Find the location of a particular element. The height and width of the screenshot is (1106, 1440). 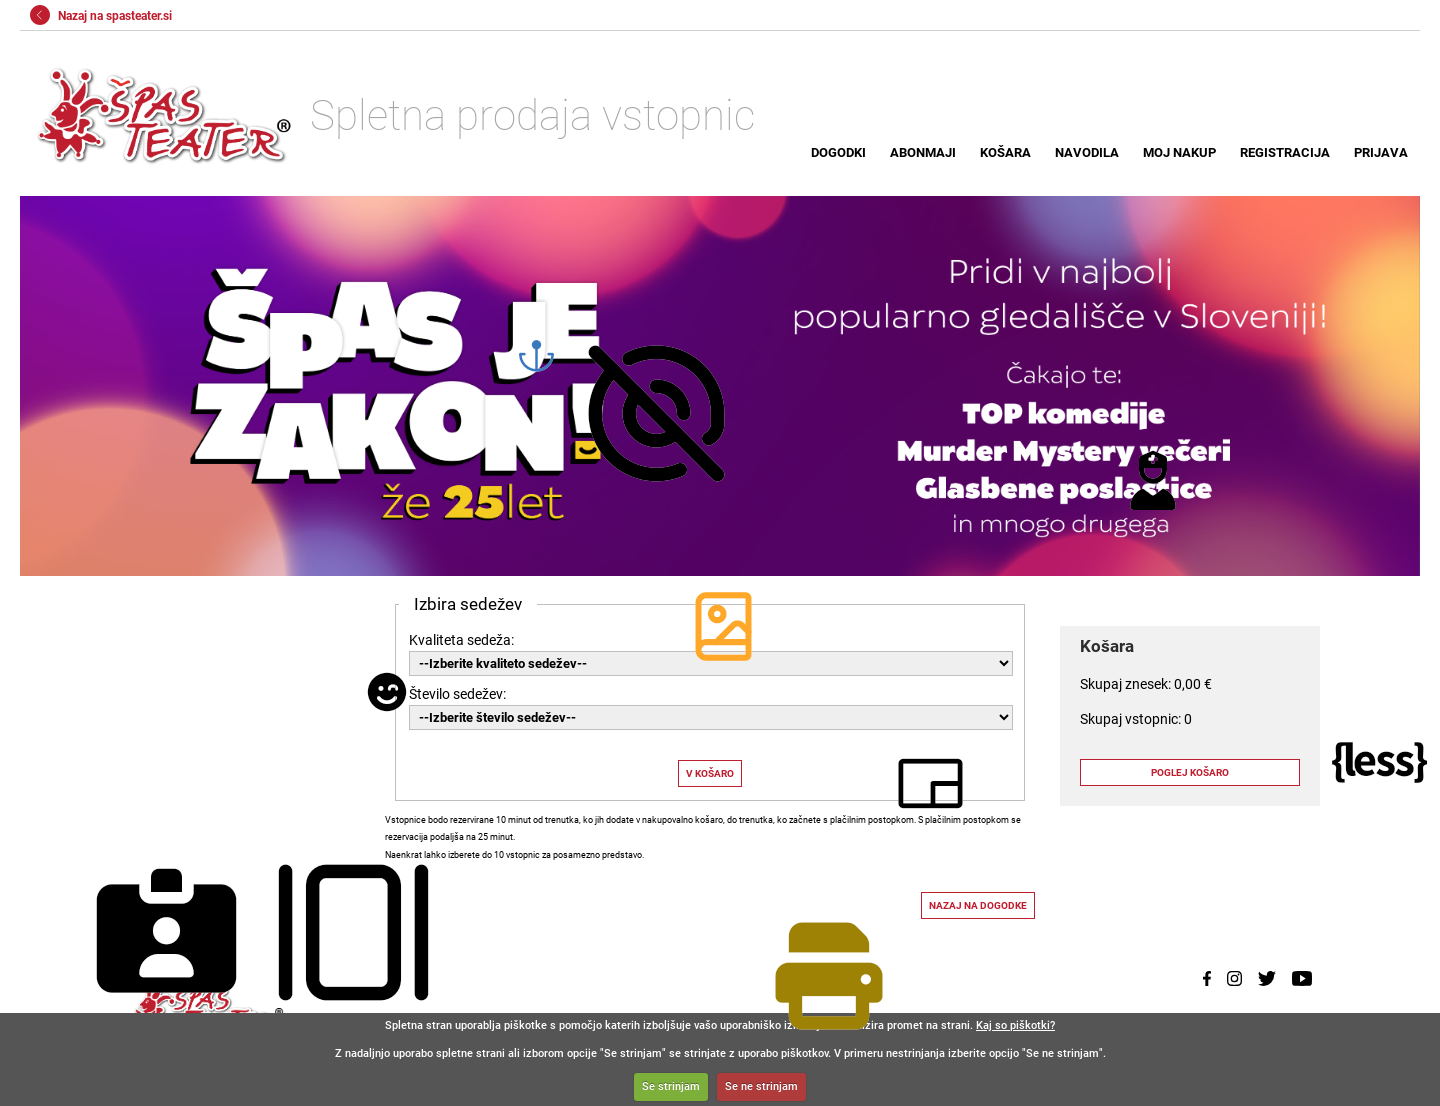

browse images in horizontal gallery view is located at coordinates (353, 932).